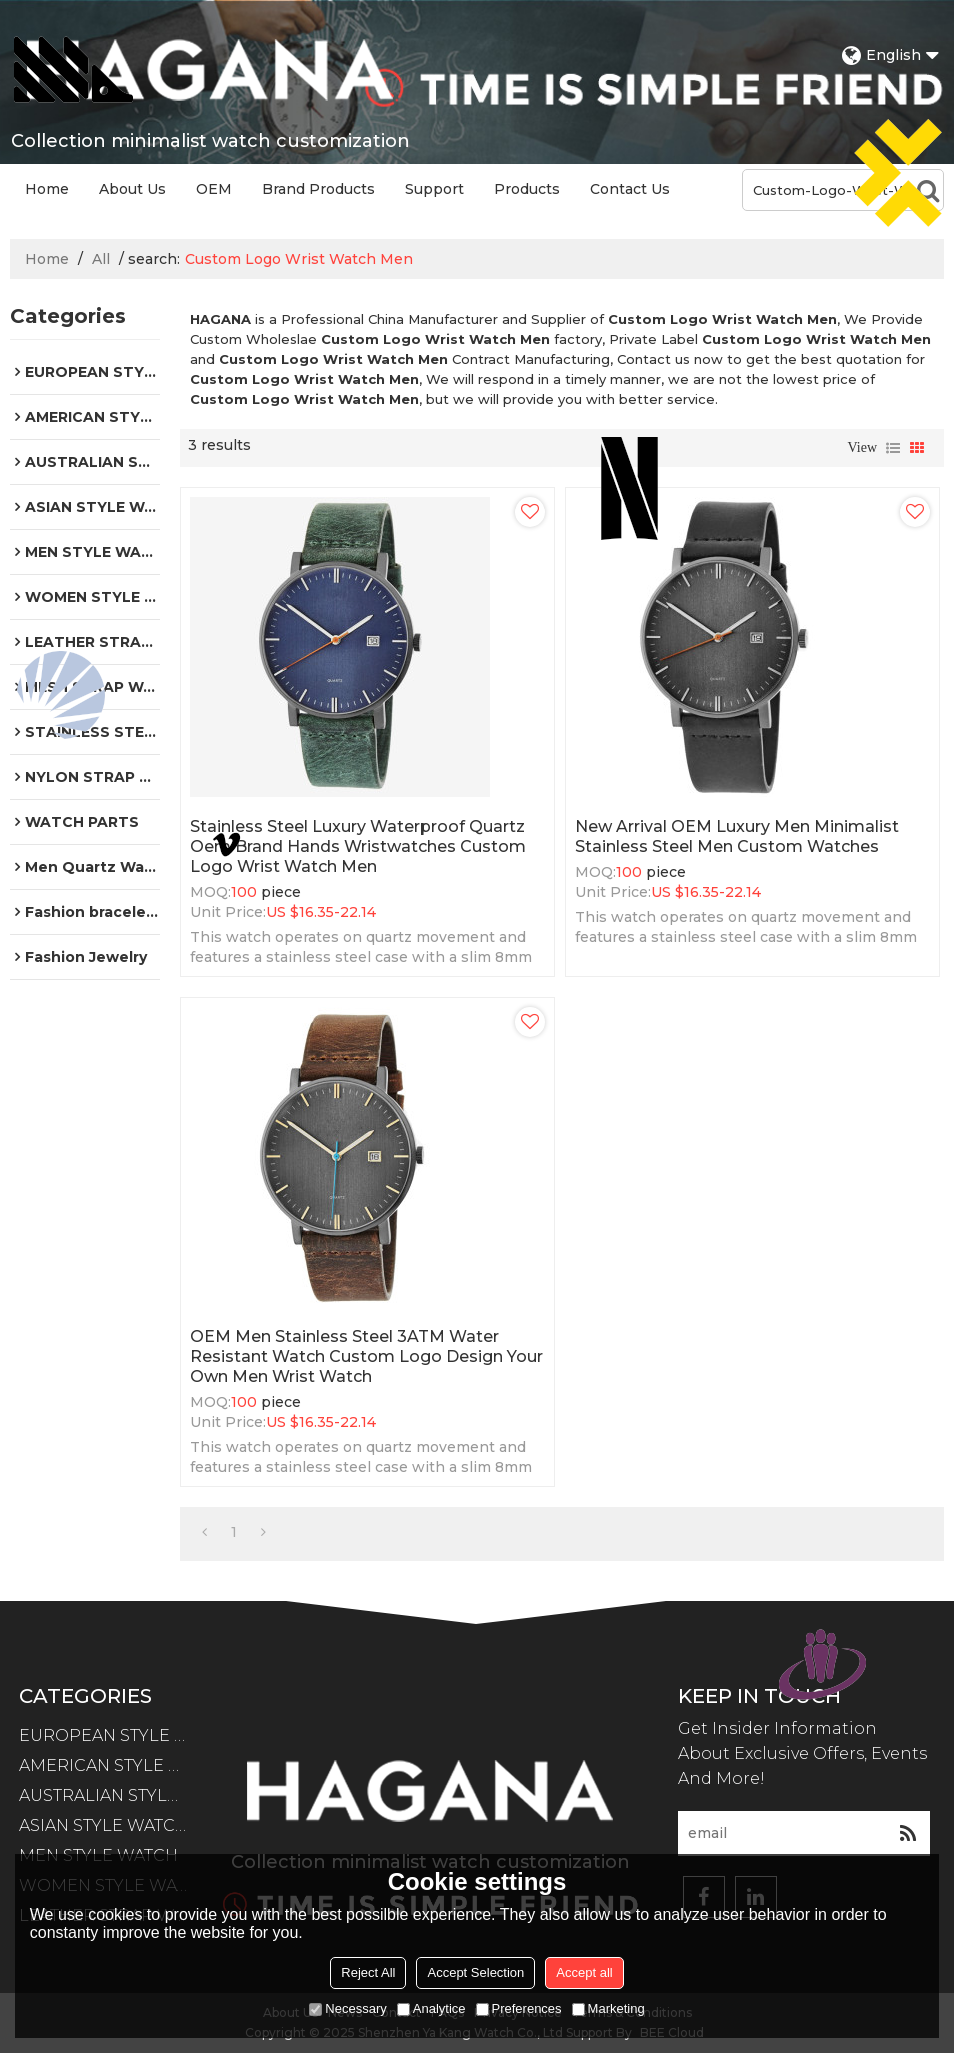  I want to click on draugiem.lv social network logo, so click(822, 1664).